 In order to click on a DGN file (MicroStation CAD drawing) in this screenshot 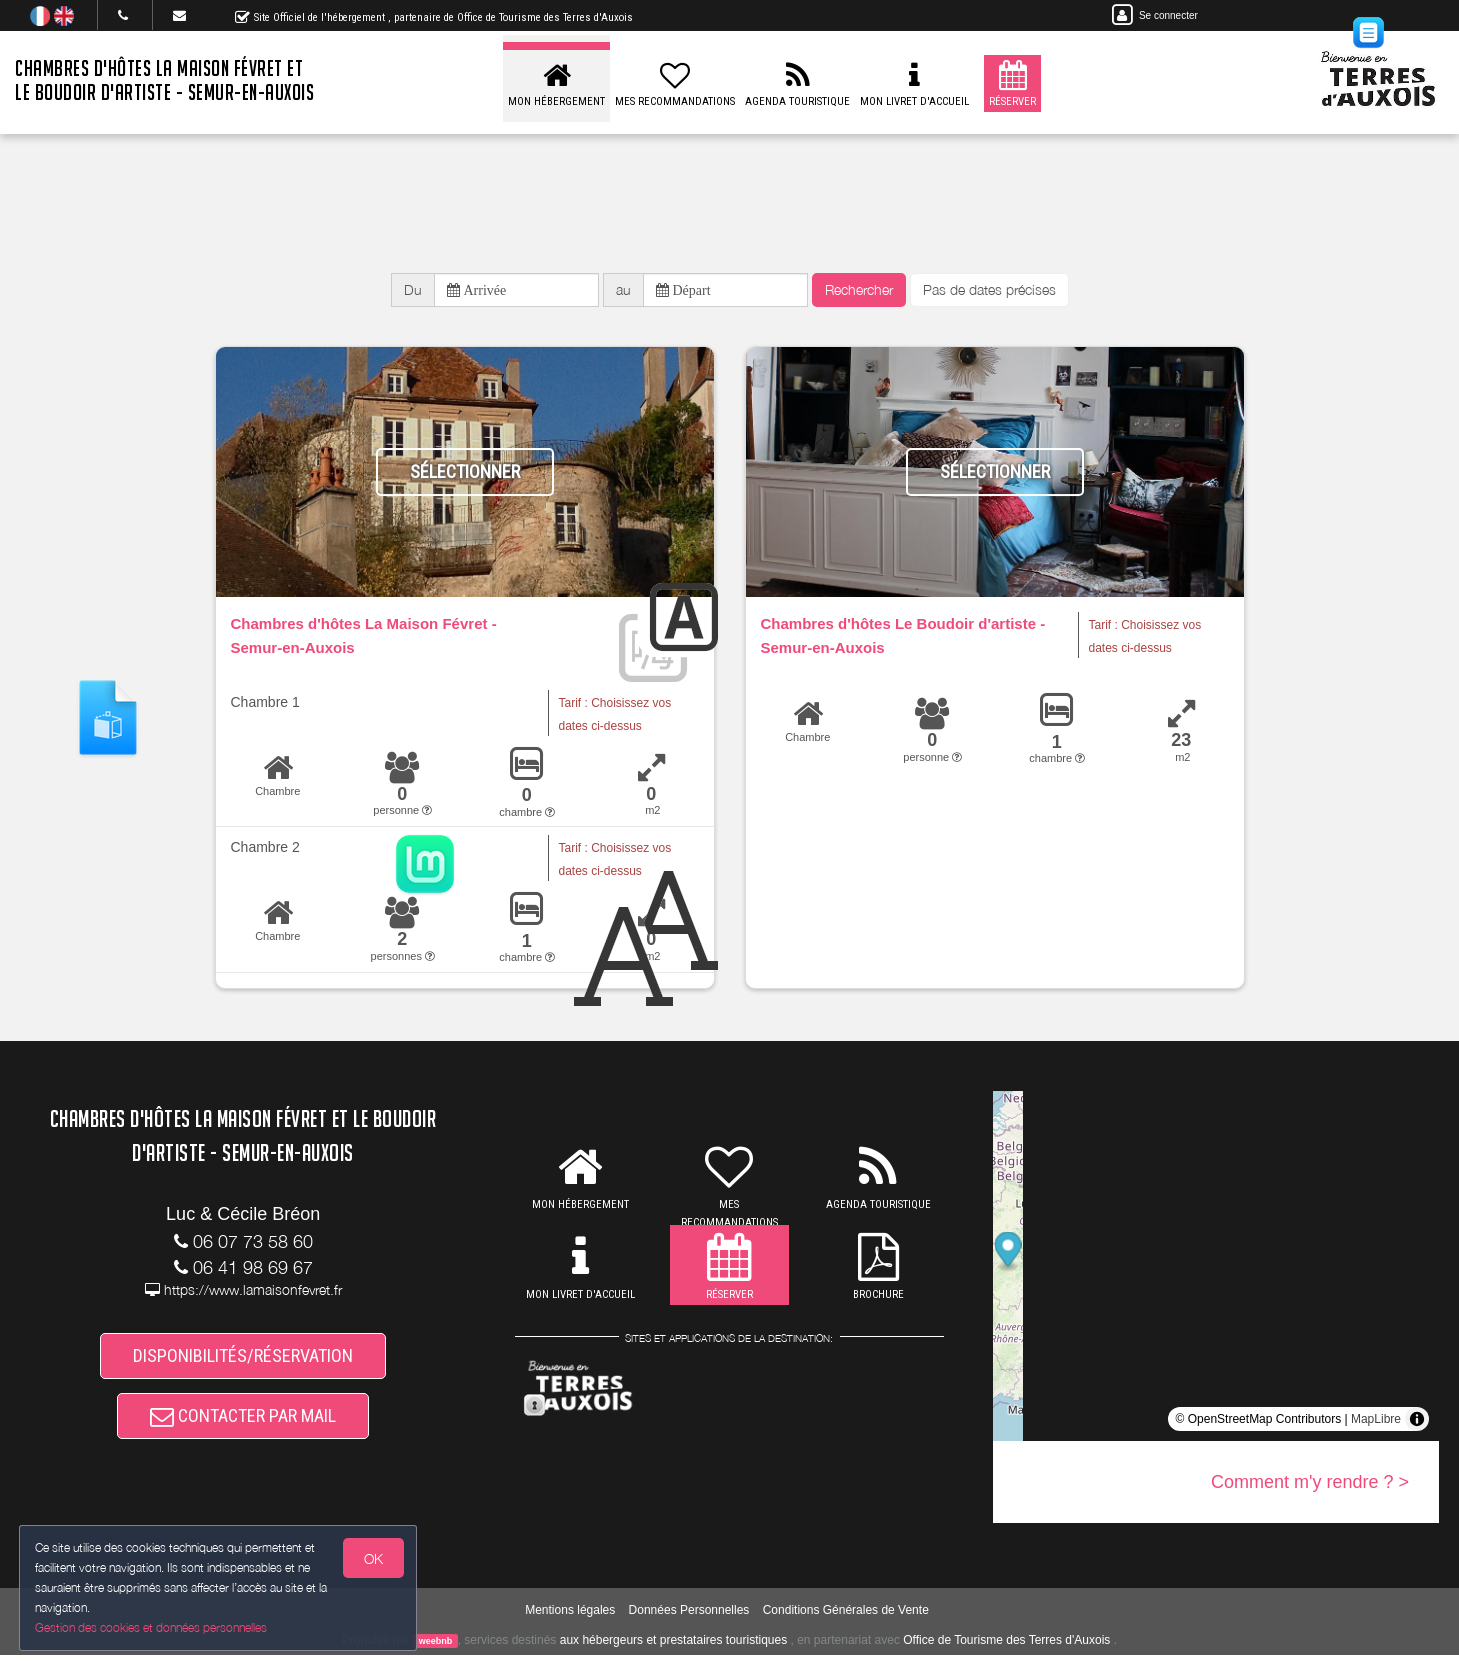, I will do `click(108, 719)`.